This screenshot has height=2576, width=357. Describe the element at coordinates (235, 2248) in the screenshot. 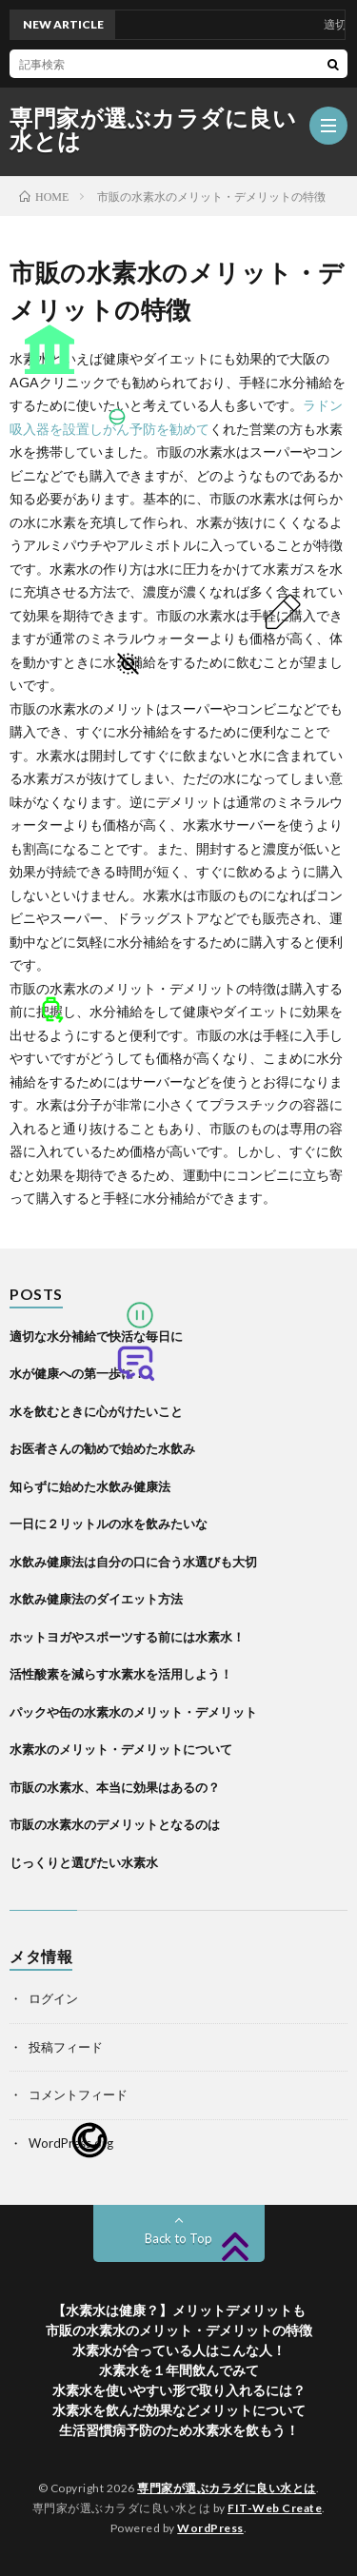

I see `scroll to top of page` at that location.